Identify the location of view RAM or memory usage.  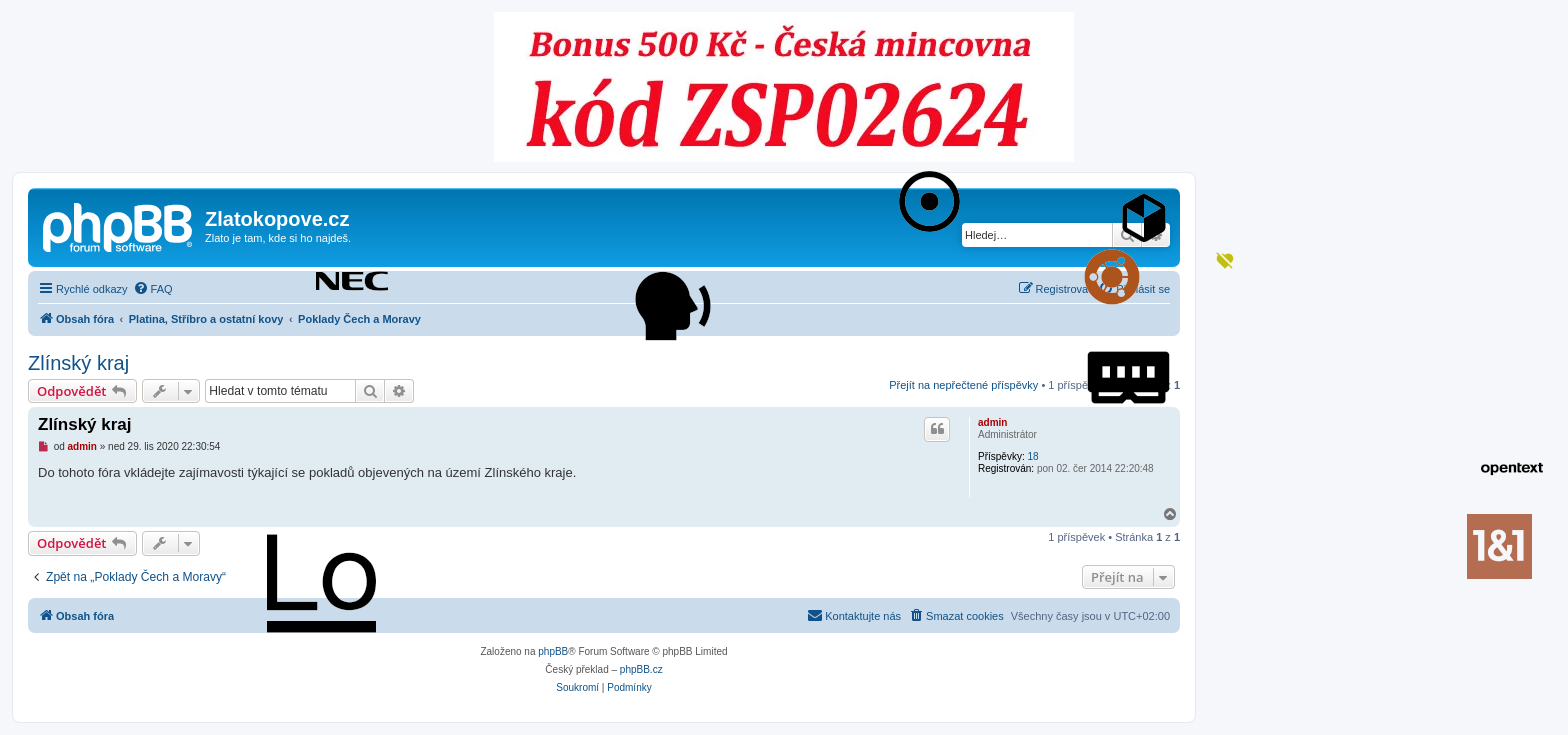
(1128, 377).